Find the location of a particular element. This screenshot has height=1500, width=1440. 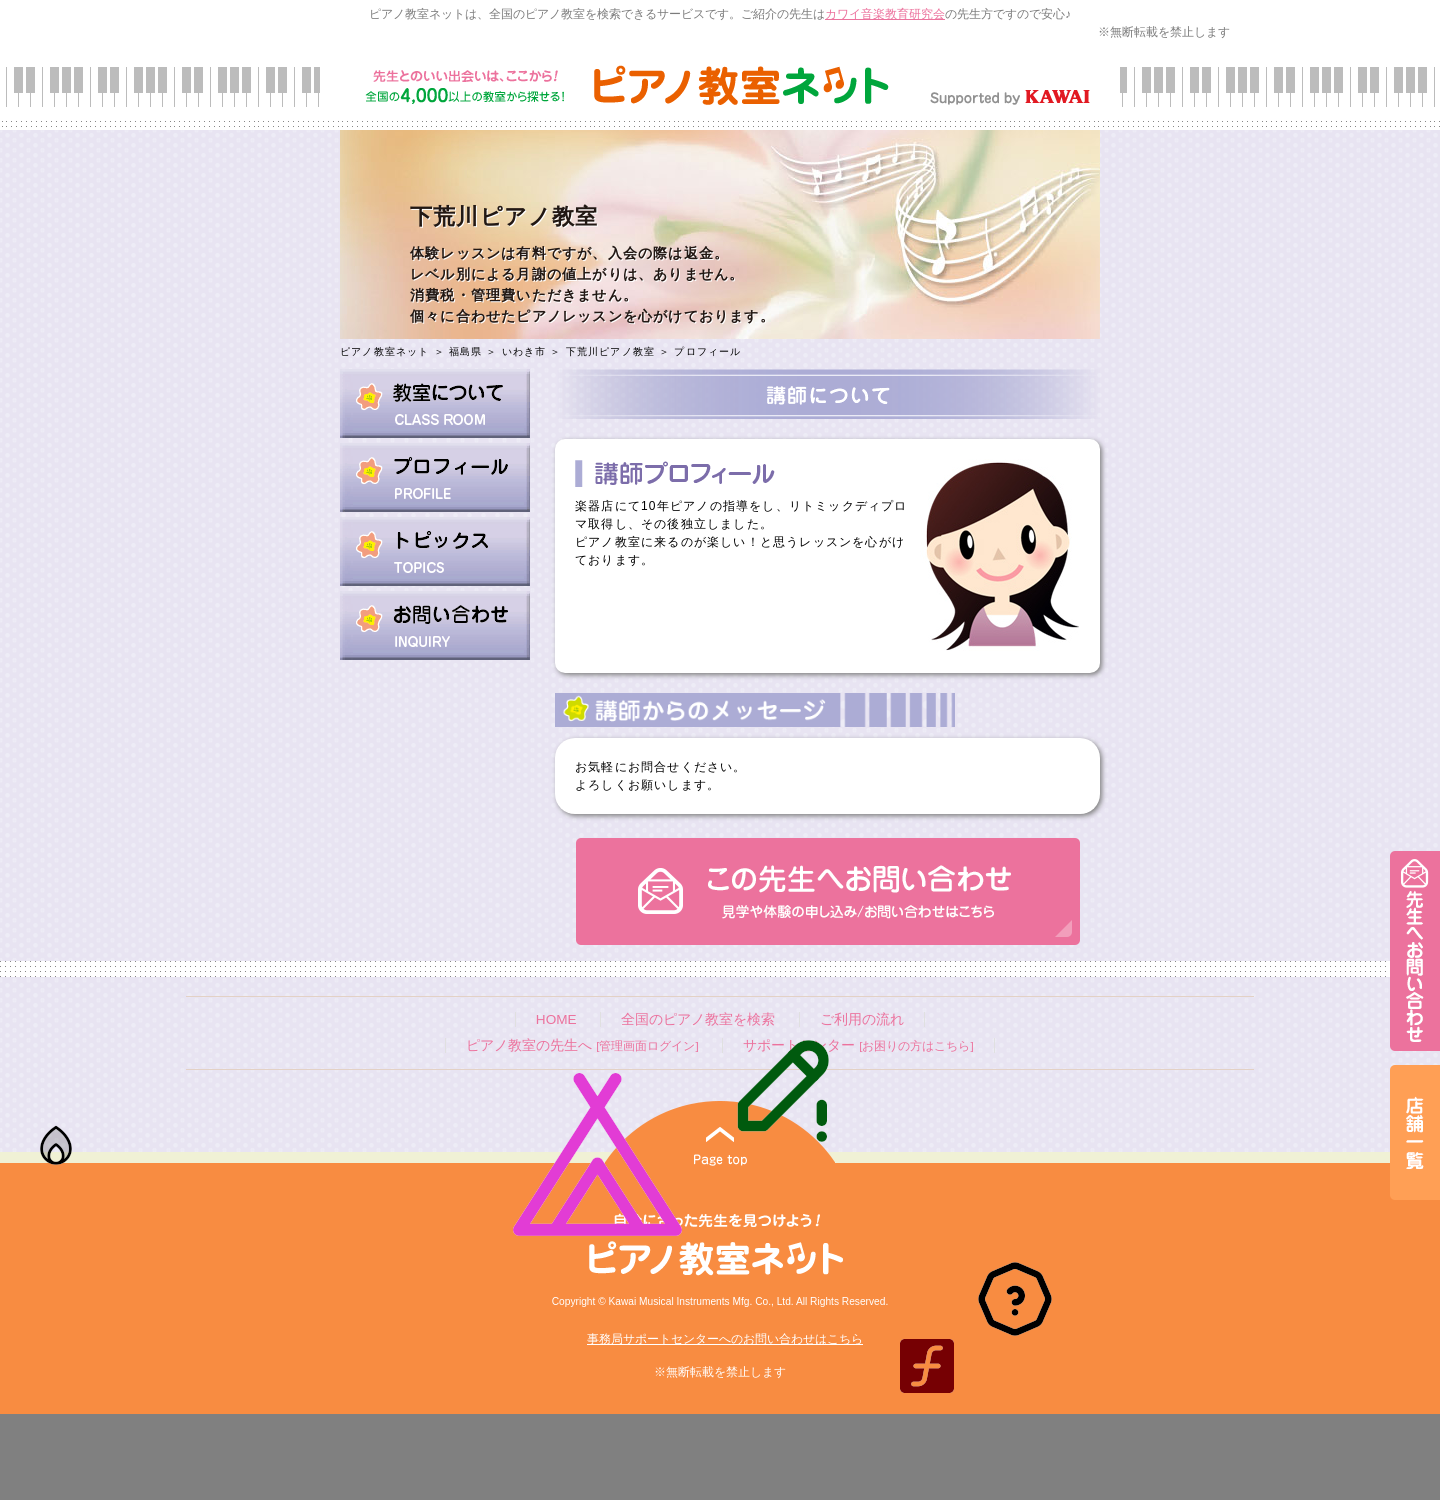

edit action requires attention is located at coordinates (785, 1084).